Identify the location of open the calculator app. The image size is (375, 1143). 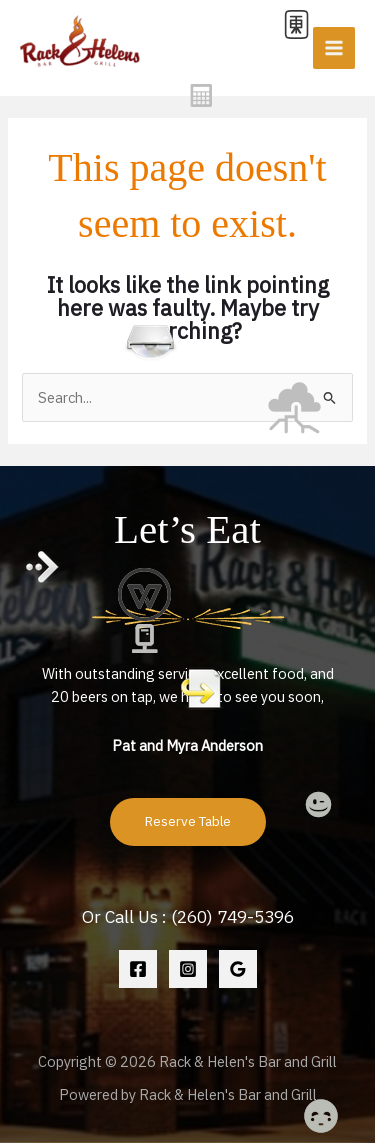
(200, 95).